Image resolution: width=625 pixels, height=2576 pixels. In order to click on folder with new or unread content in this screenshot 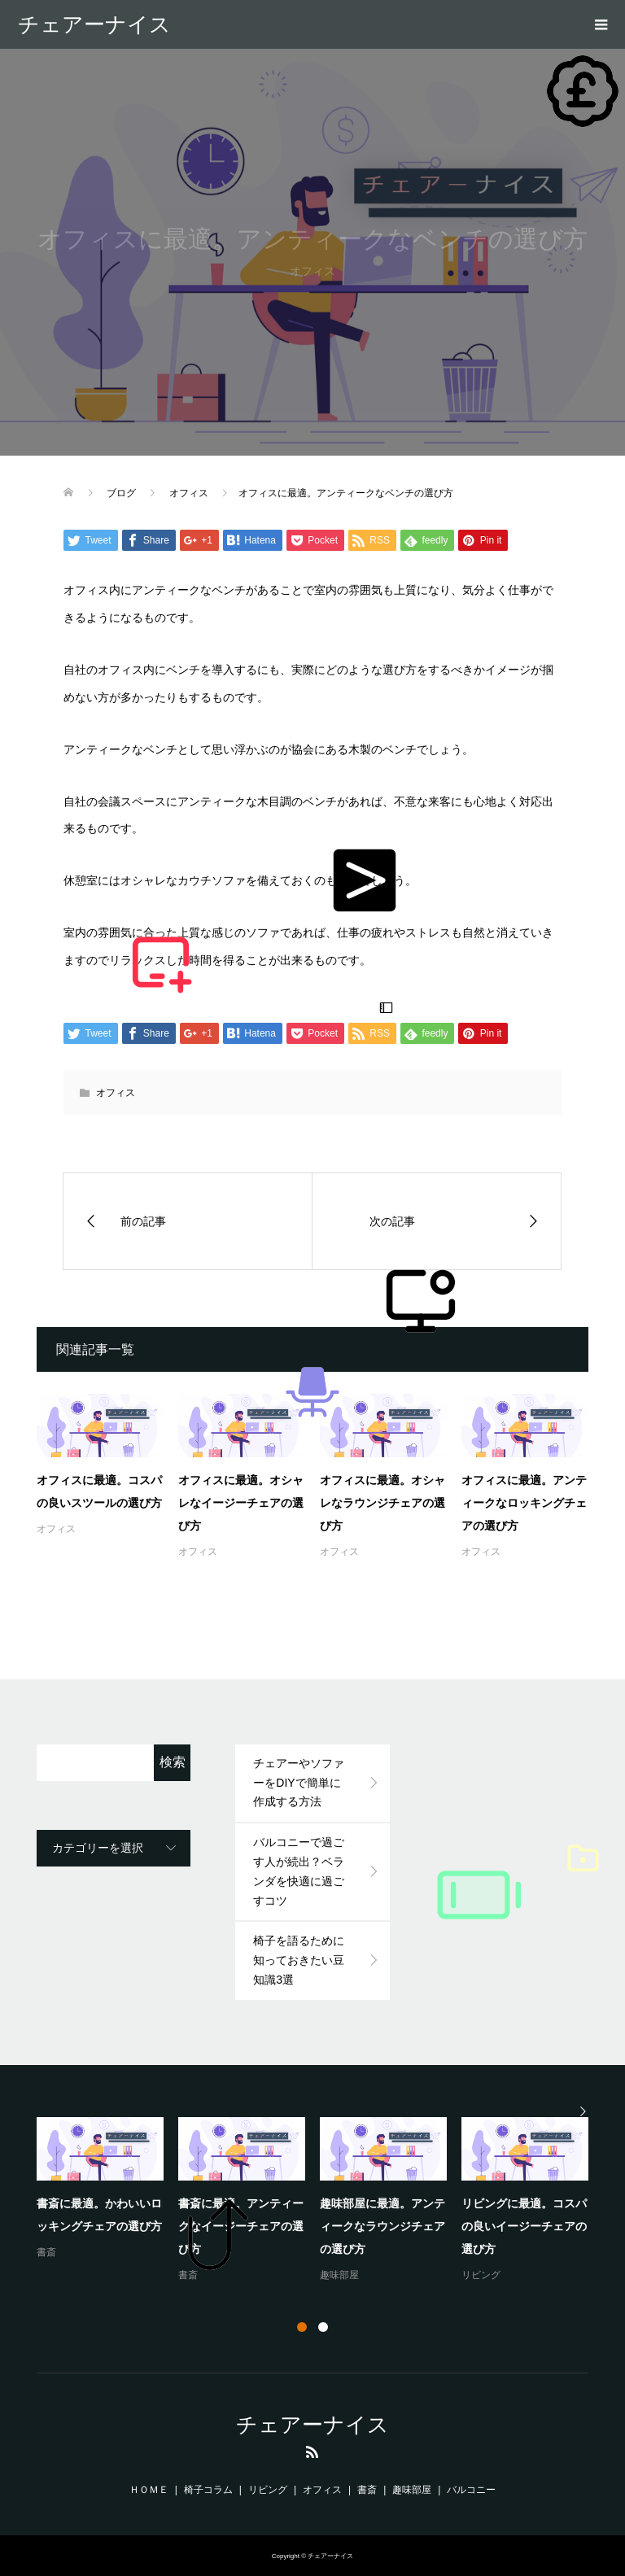, I will do `click(583, 1858)`.